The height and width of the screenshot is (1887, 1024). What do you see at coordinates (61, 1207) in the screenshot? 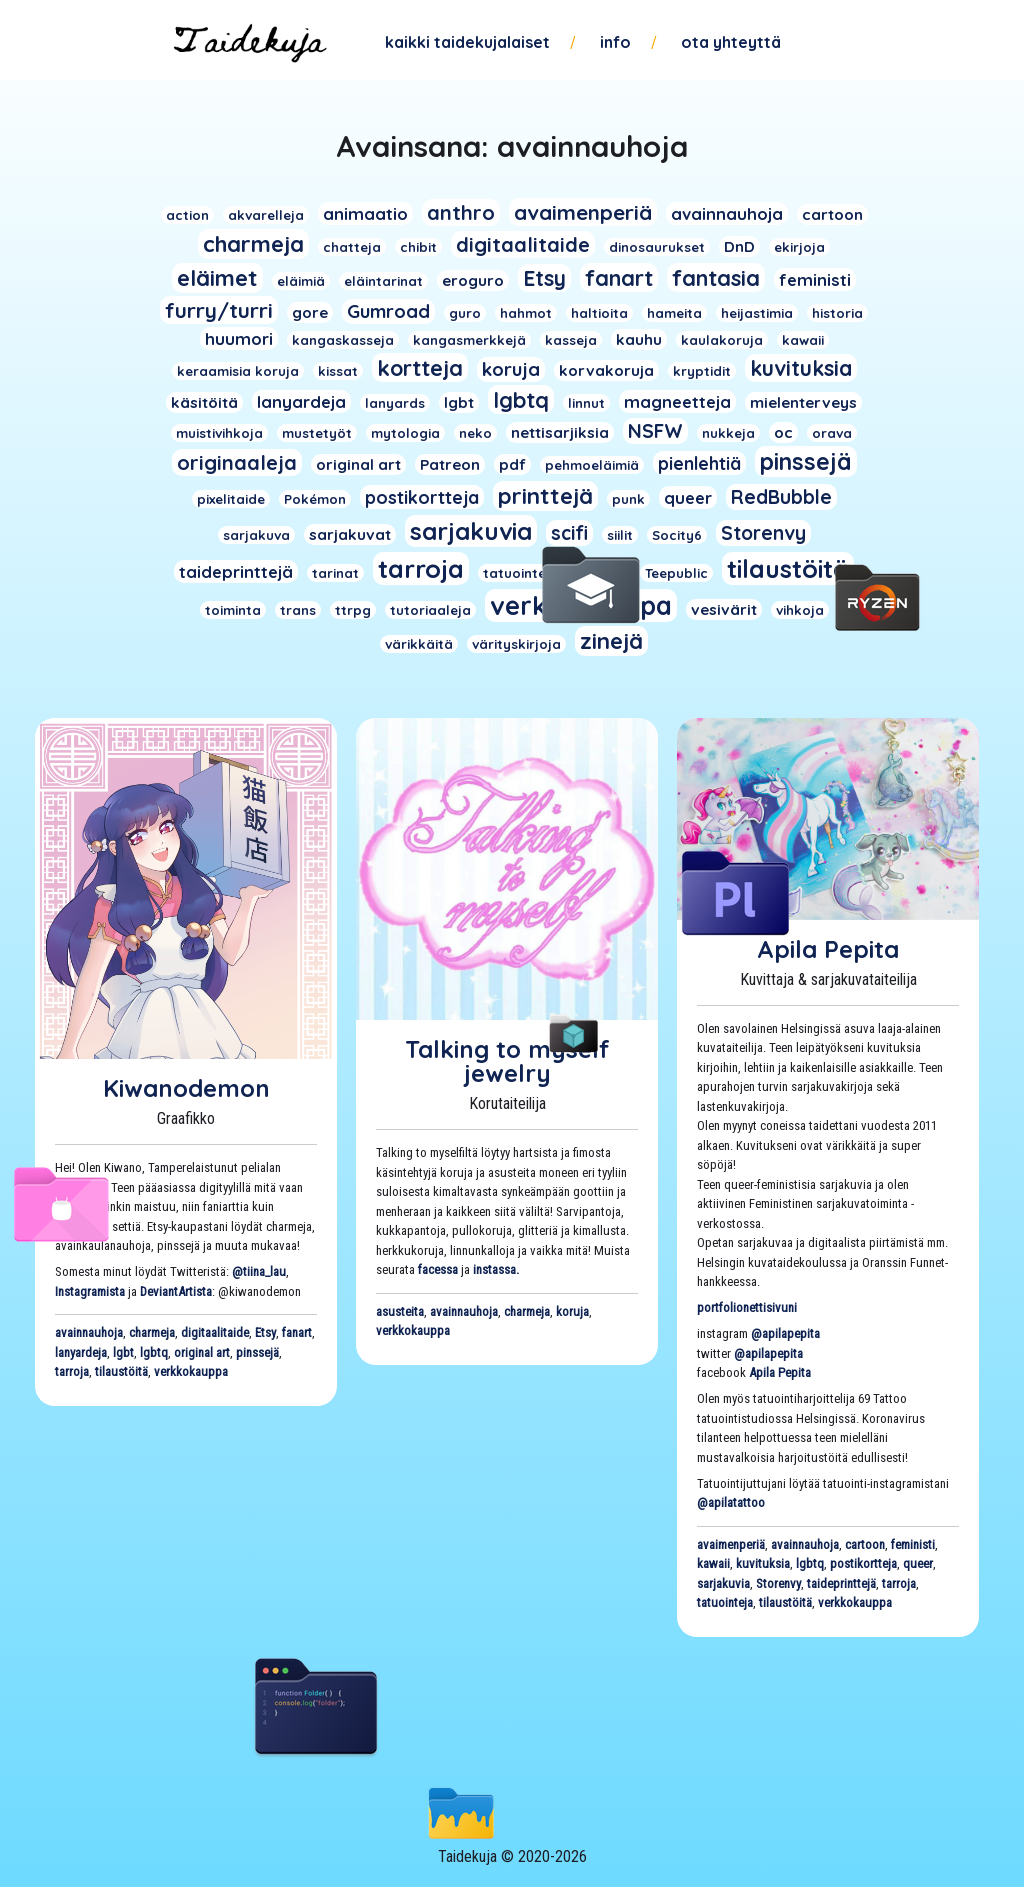
I see `open android marshmallow system folder` at bounding box center [61, 1207].